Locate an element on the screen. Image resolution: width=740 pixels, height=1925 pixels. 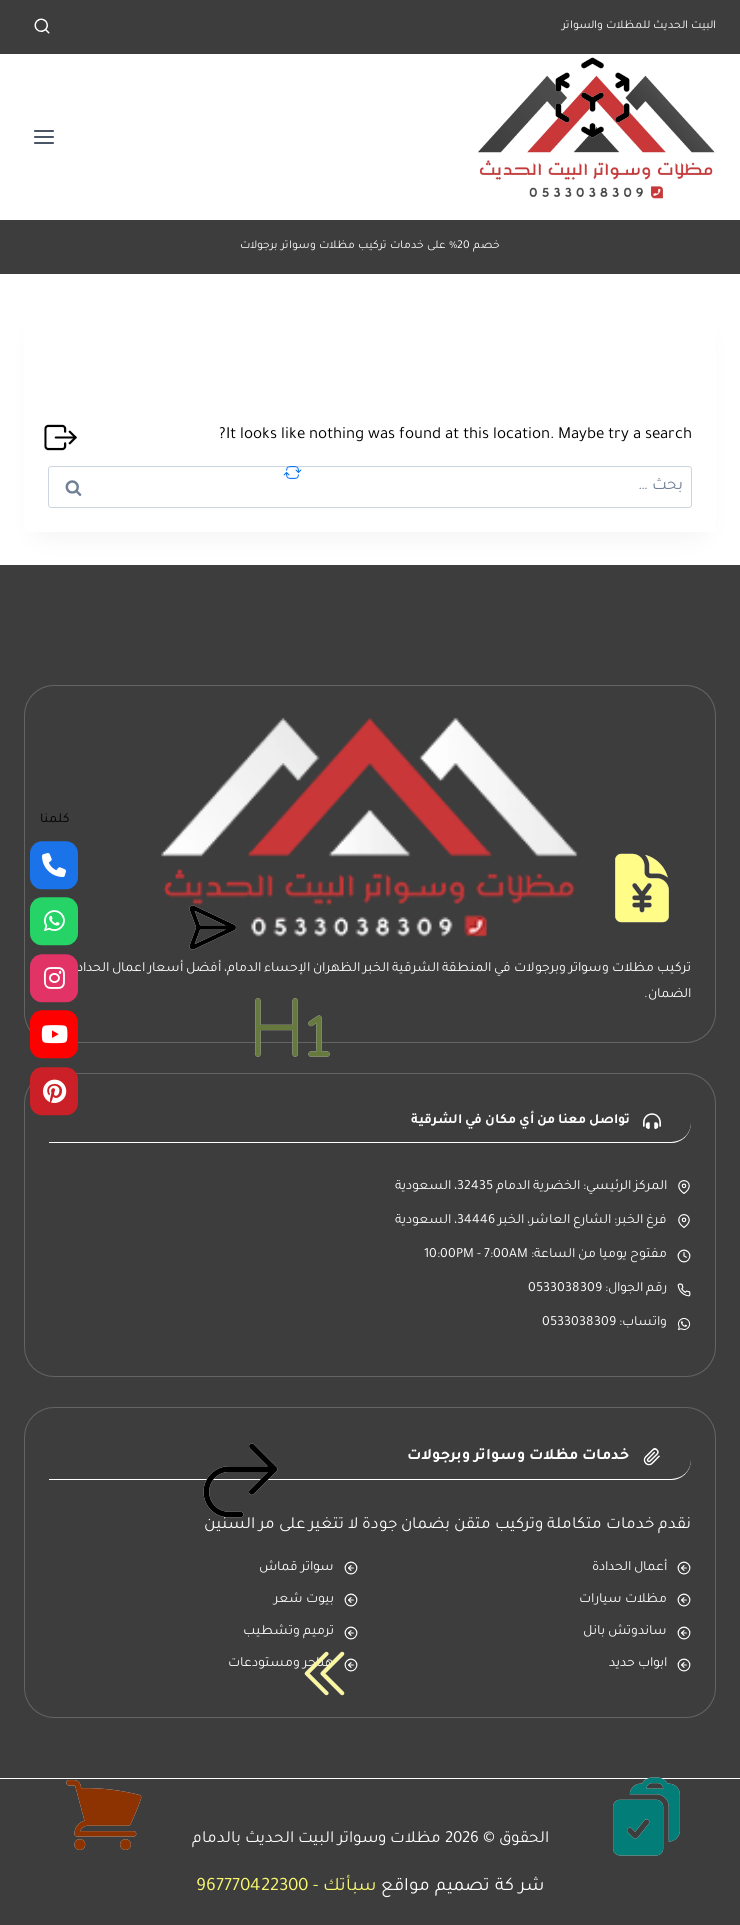
go back to the beginning is located at coordinates (324, 1673).